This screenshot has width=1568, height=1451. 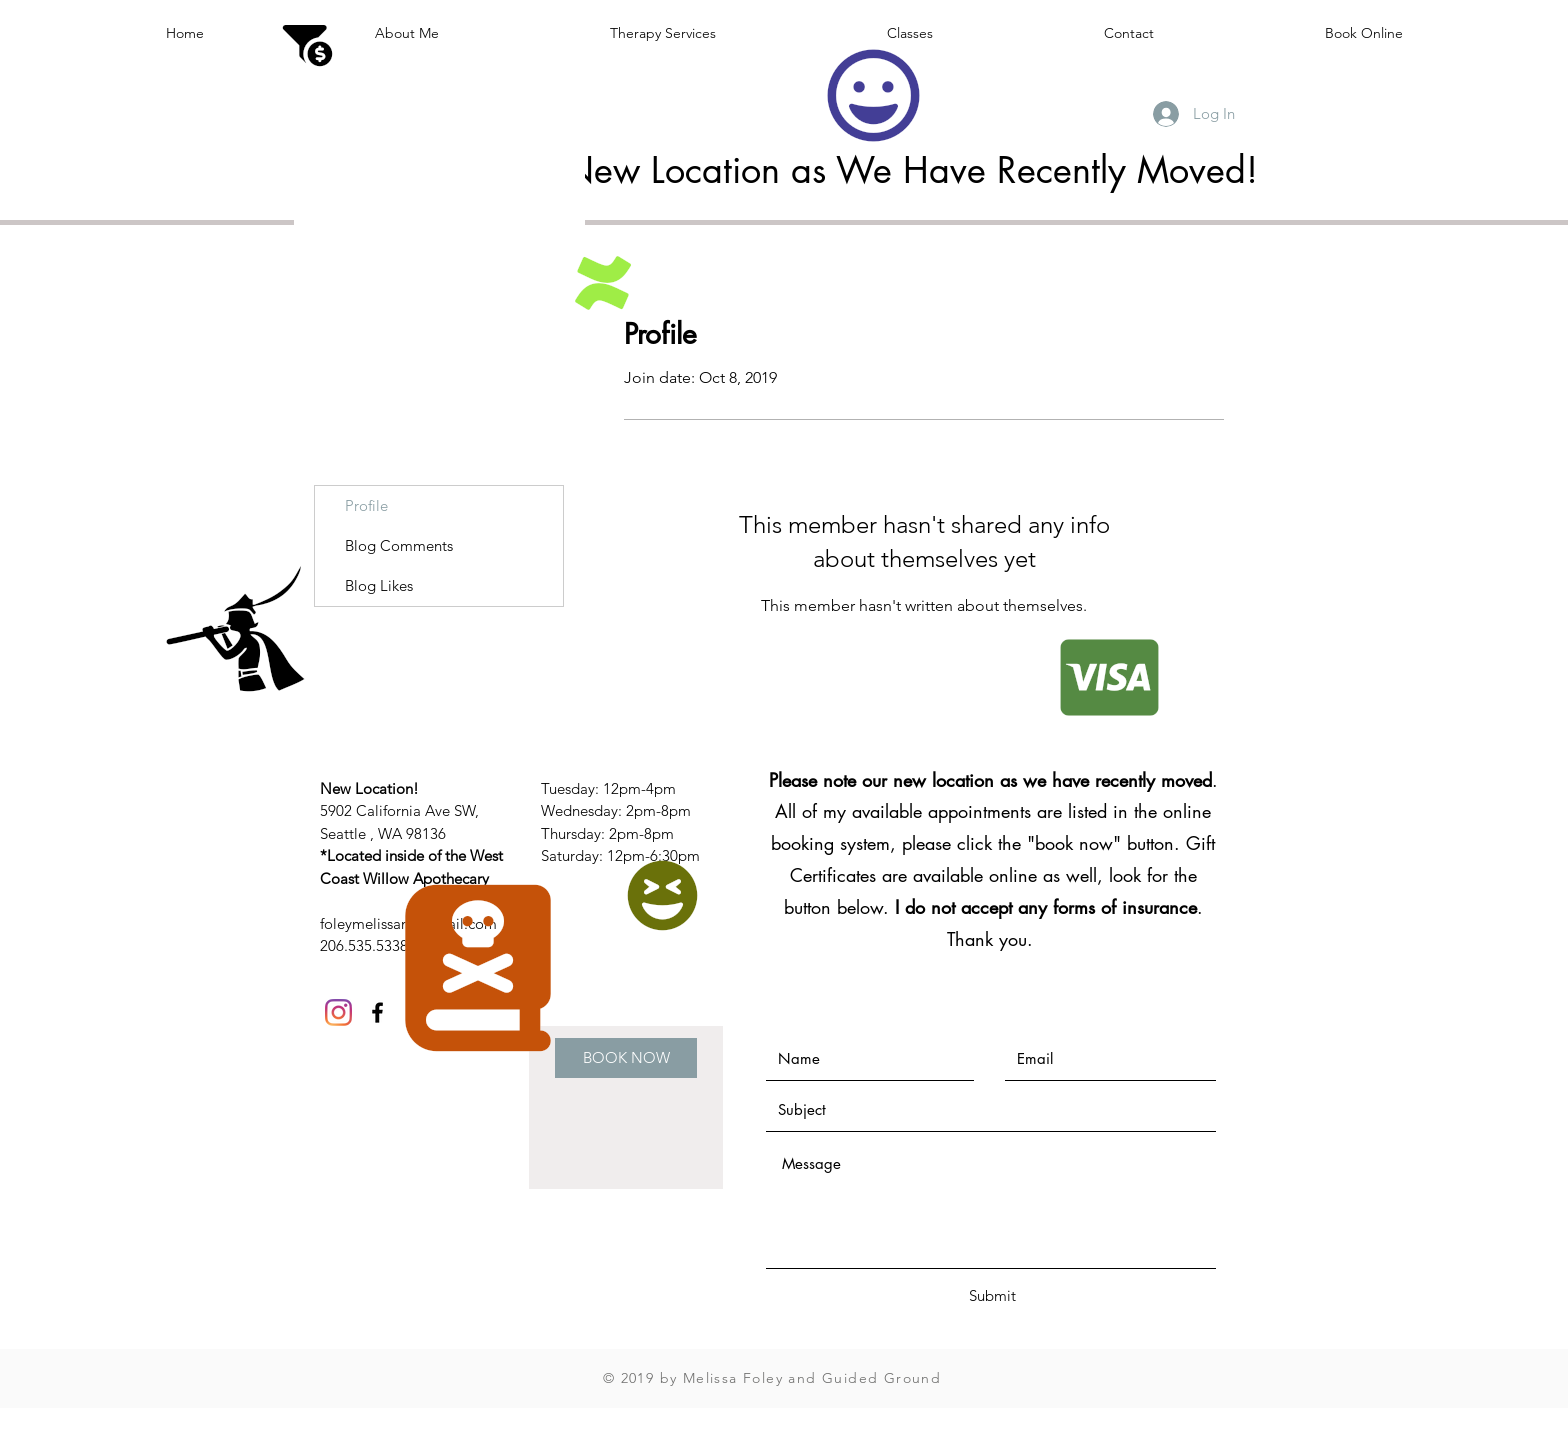 What do you see at coordinates (603, 283) in the screenshot?
I see `open Confluence workspace` at bounding box center [603, 283].